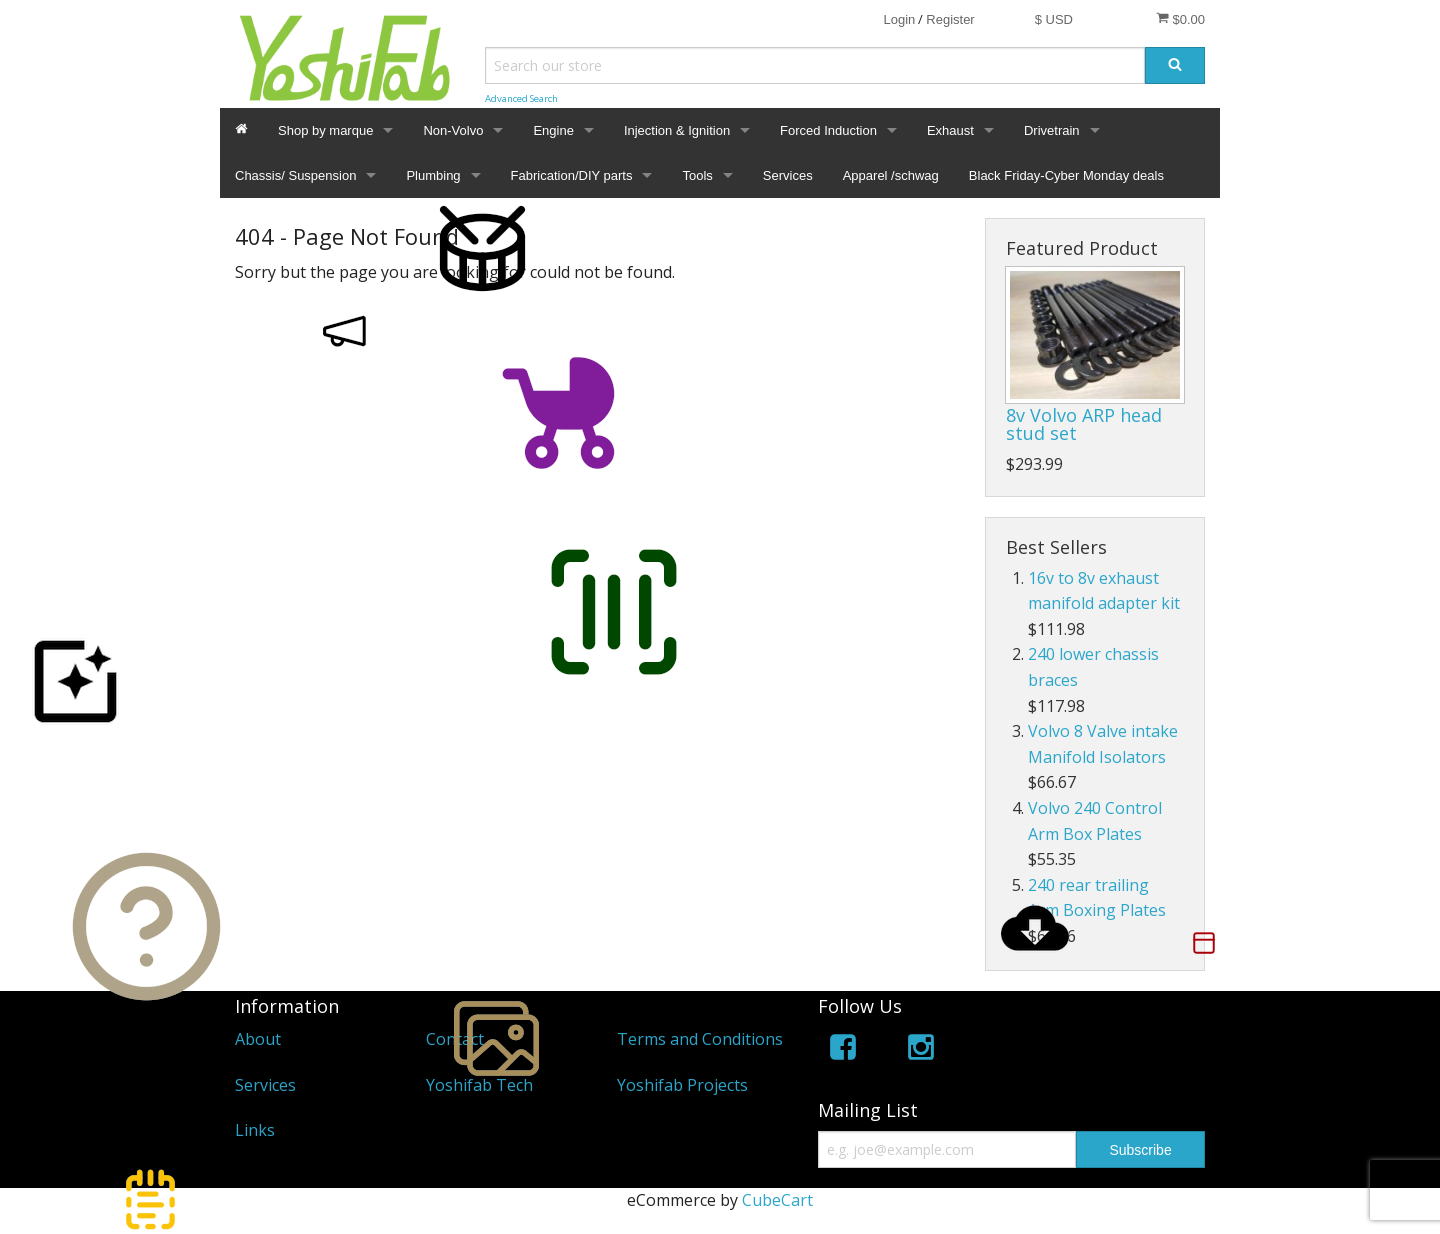  I want to click on access music or audio tools, so click(482, 248).